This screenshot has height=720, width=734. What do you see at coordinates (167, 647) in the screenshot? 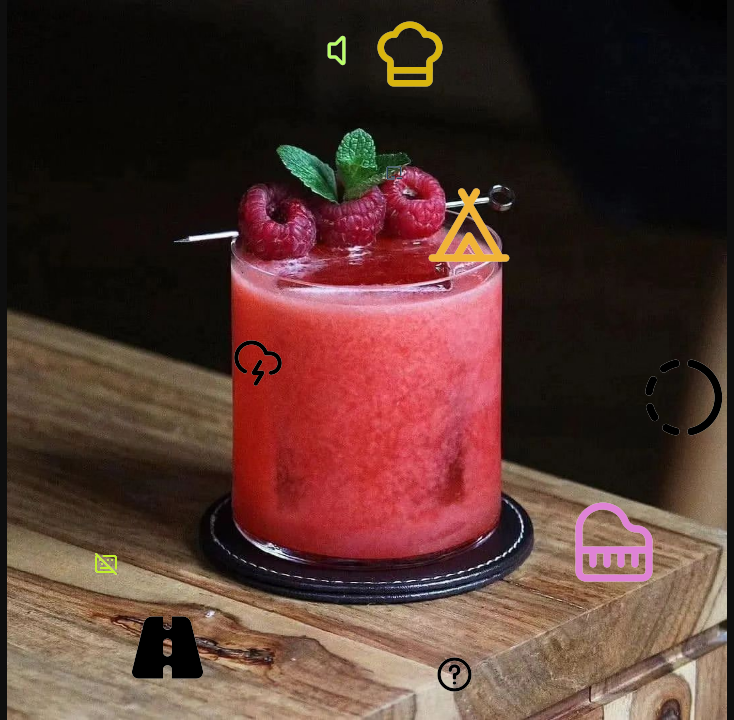
I see `access navigation or directions` at bounding box center [167, 647].